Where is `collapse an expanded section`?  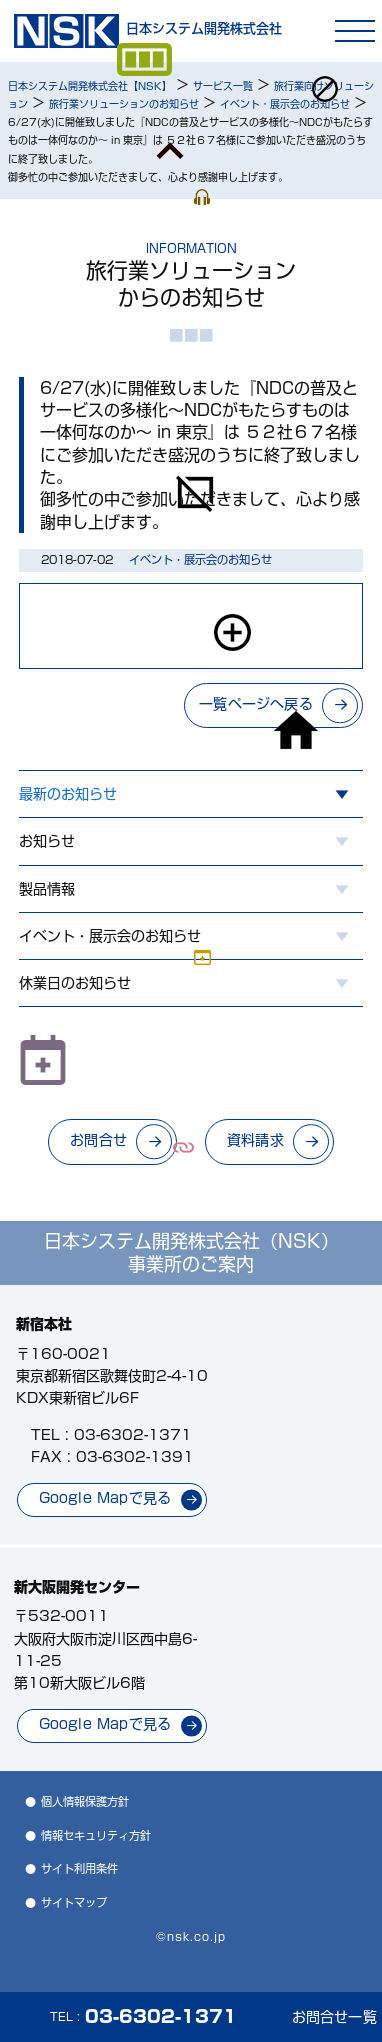 collapse an expanded section is located at coordinates (170, 151).